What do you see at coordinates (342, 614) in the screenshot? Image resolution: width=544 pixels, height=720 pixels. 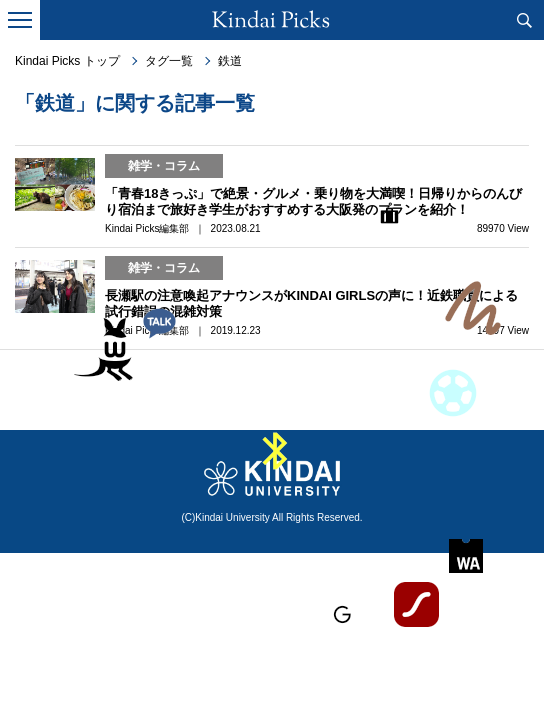 I see `sign in with Google` at bounding box center [342, 614].